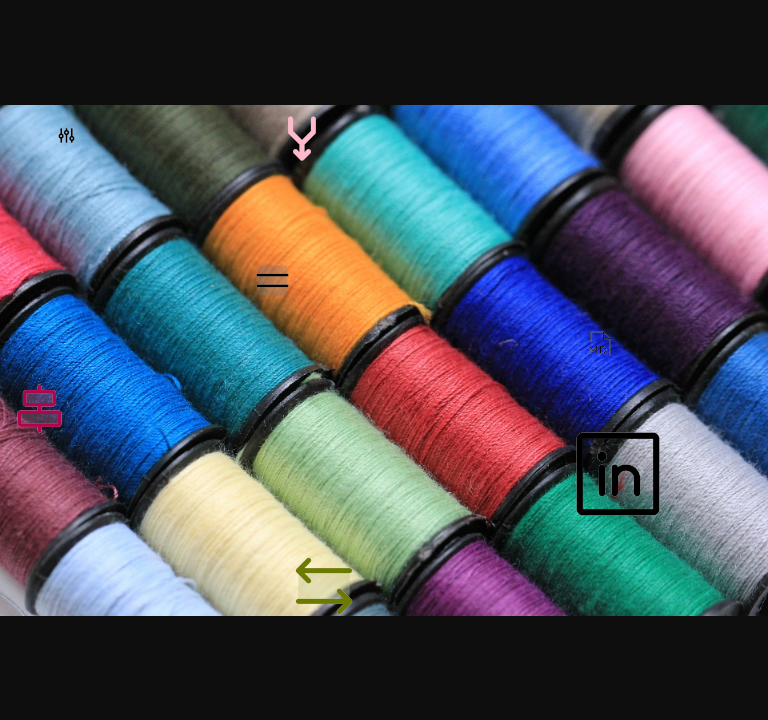 Image resolution: width=768 pixels, height=720 pixels. I want to click on open LinkedIn profile or page, so click(618, 474).